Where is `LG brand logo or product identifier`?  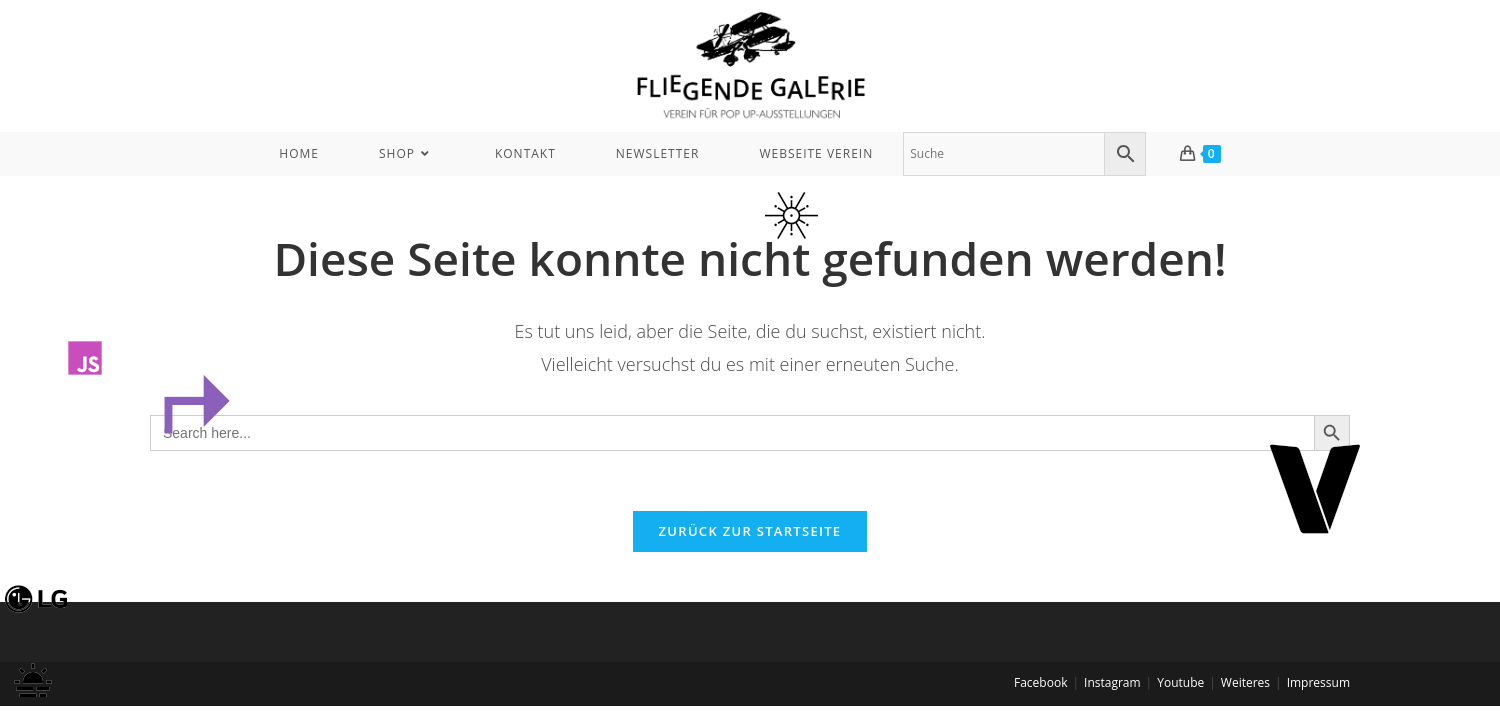 LG brand logo or product identifier is located at coordinates (36, 599).